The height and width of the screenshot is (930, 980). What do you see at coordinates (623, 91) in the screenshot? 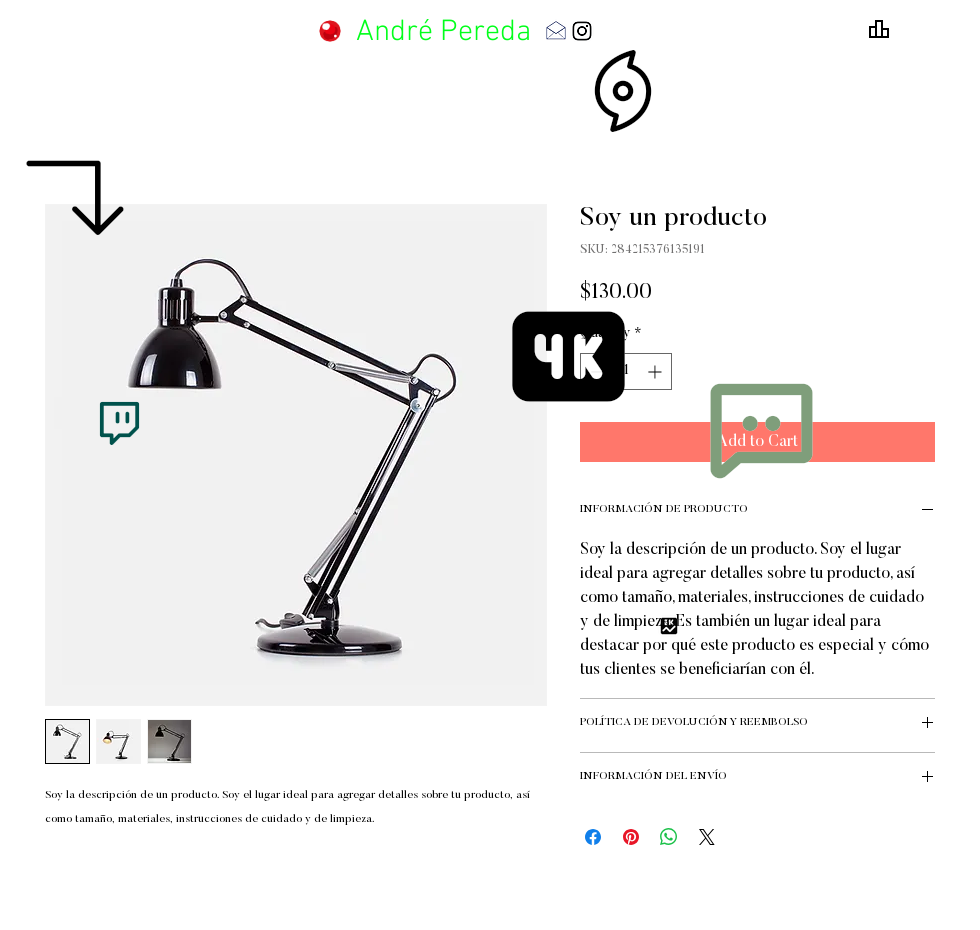
I see `indicates hurricane or tropical storm warning` at bounding box center [623, 91].